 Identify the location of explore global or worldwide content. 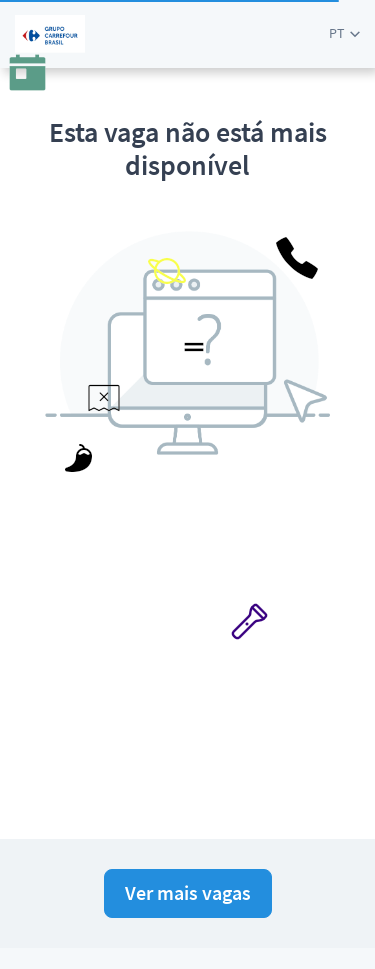
(167, 271).